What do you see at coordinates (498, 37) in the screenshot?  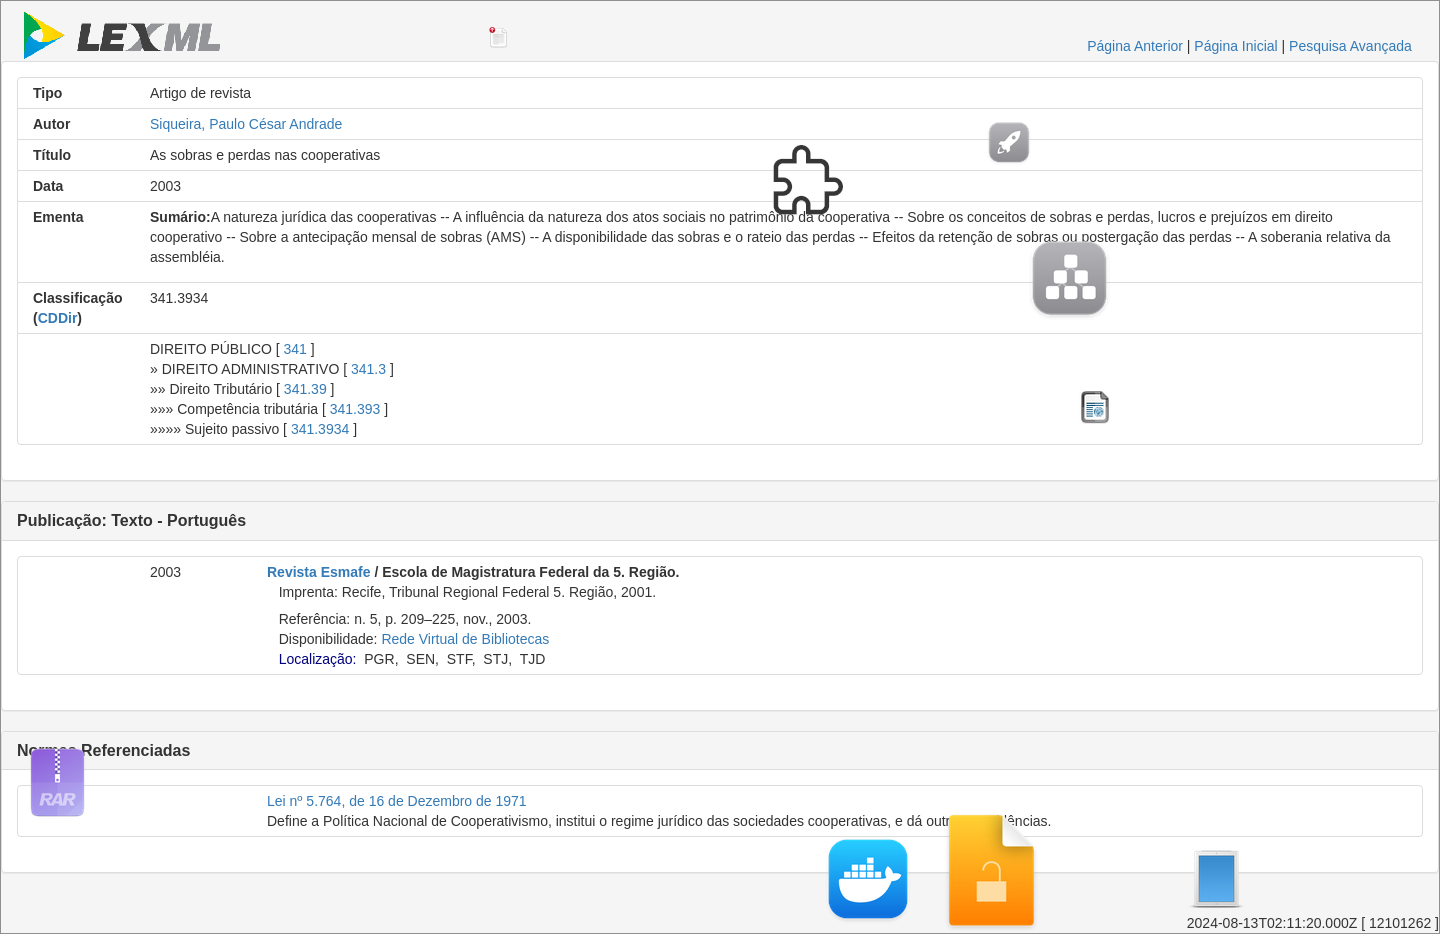 I see `send a file via bluetooth` at bounding box center [498, 37].